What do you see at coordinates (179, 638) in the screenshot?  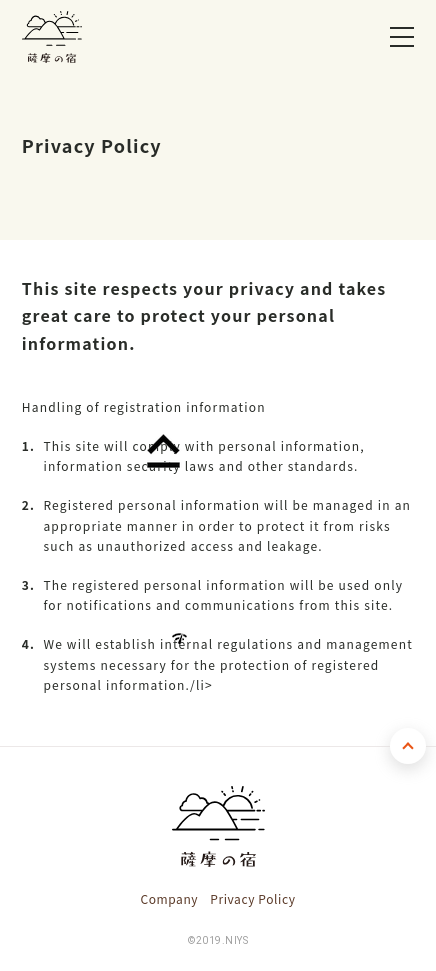 I see `check network connection status` at bounding box center [179, 638].